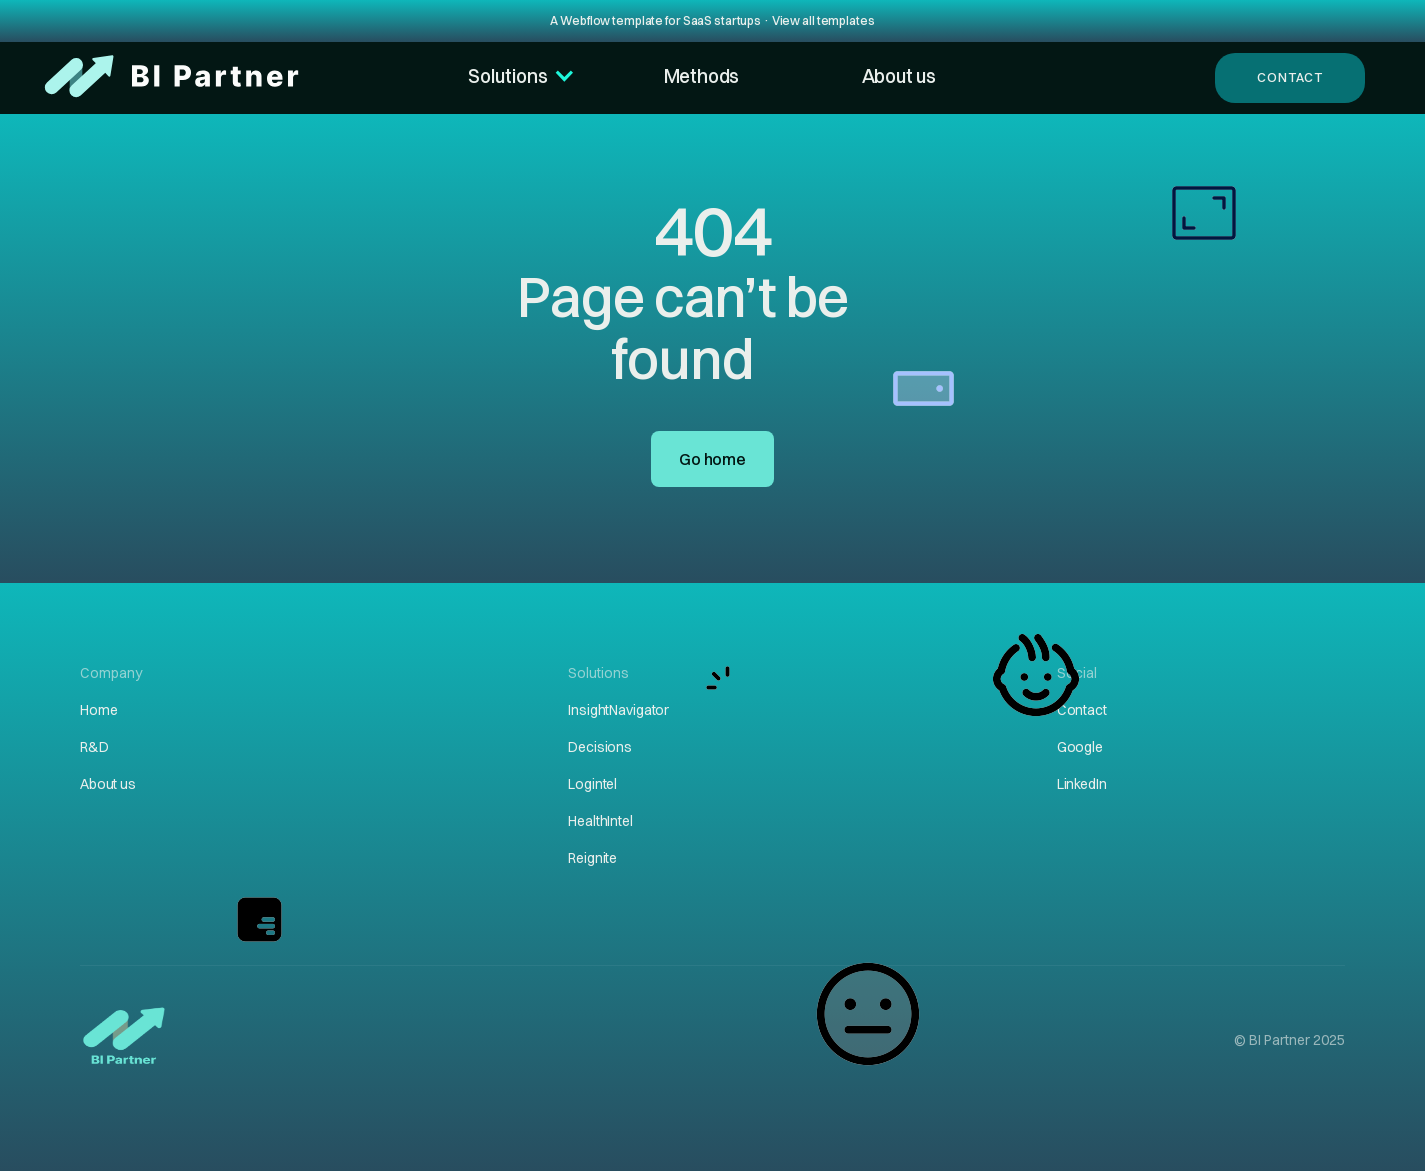 The width and height of the screenshot is (1425, 1171). What do you see at coordinates (868, 1014) in the screenshot?
I see `rate experience as neutral or average` at bounding box center [868, 1014].